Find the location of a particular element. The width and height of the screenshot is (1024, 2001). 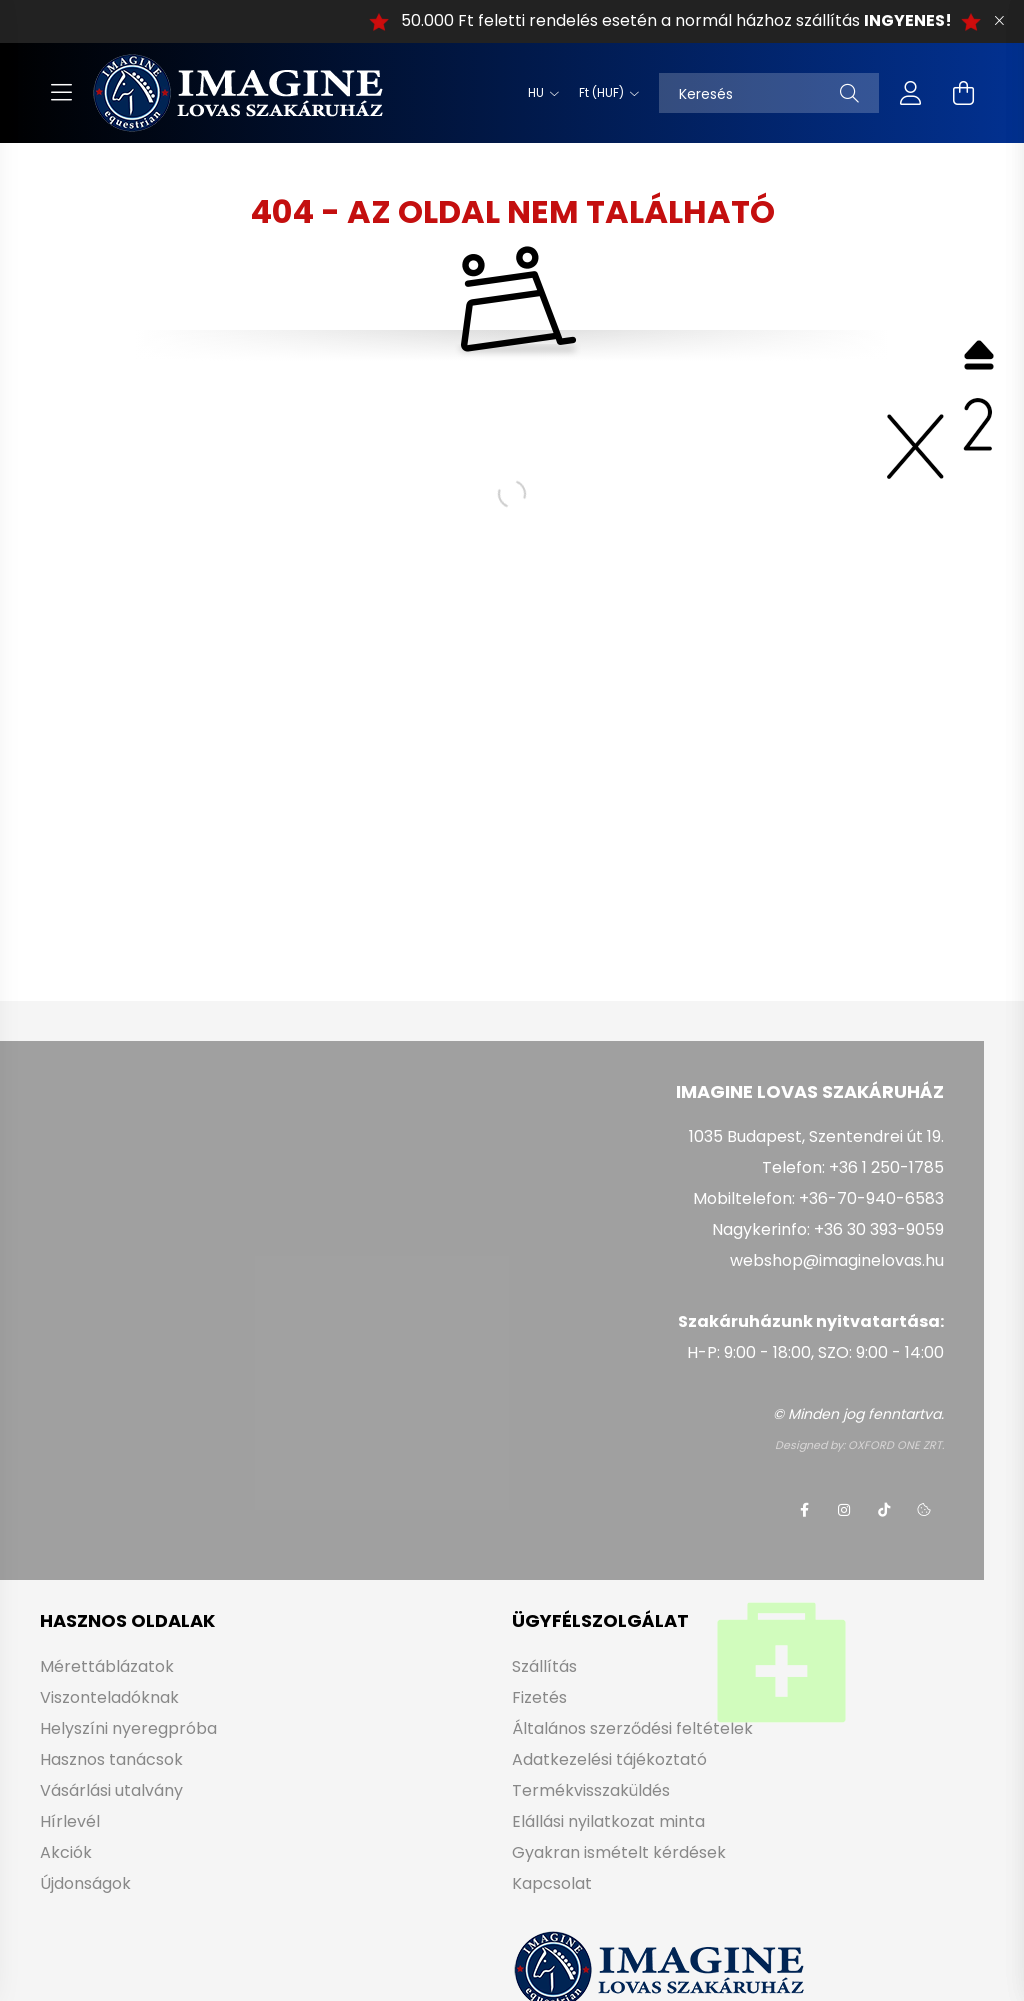

eject media or removable device is located at coordinates (979, 355).